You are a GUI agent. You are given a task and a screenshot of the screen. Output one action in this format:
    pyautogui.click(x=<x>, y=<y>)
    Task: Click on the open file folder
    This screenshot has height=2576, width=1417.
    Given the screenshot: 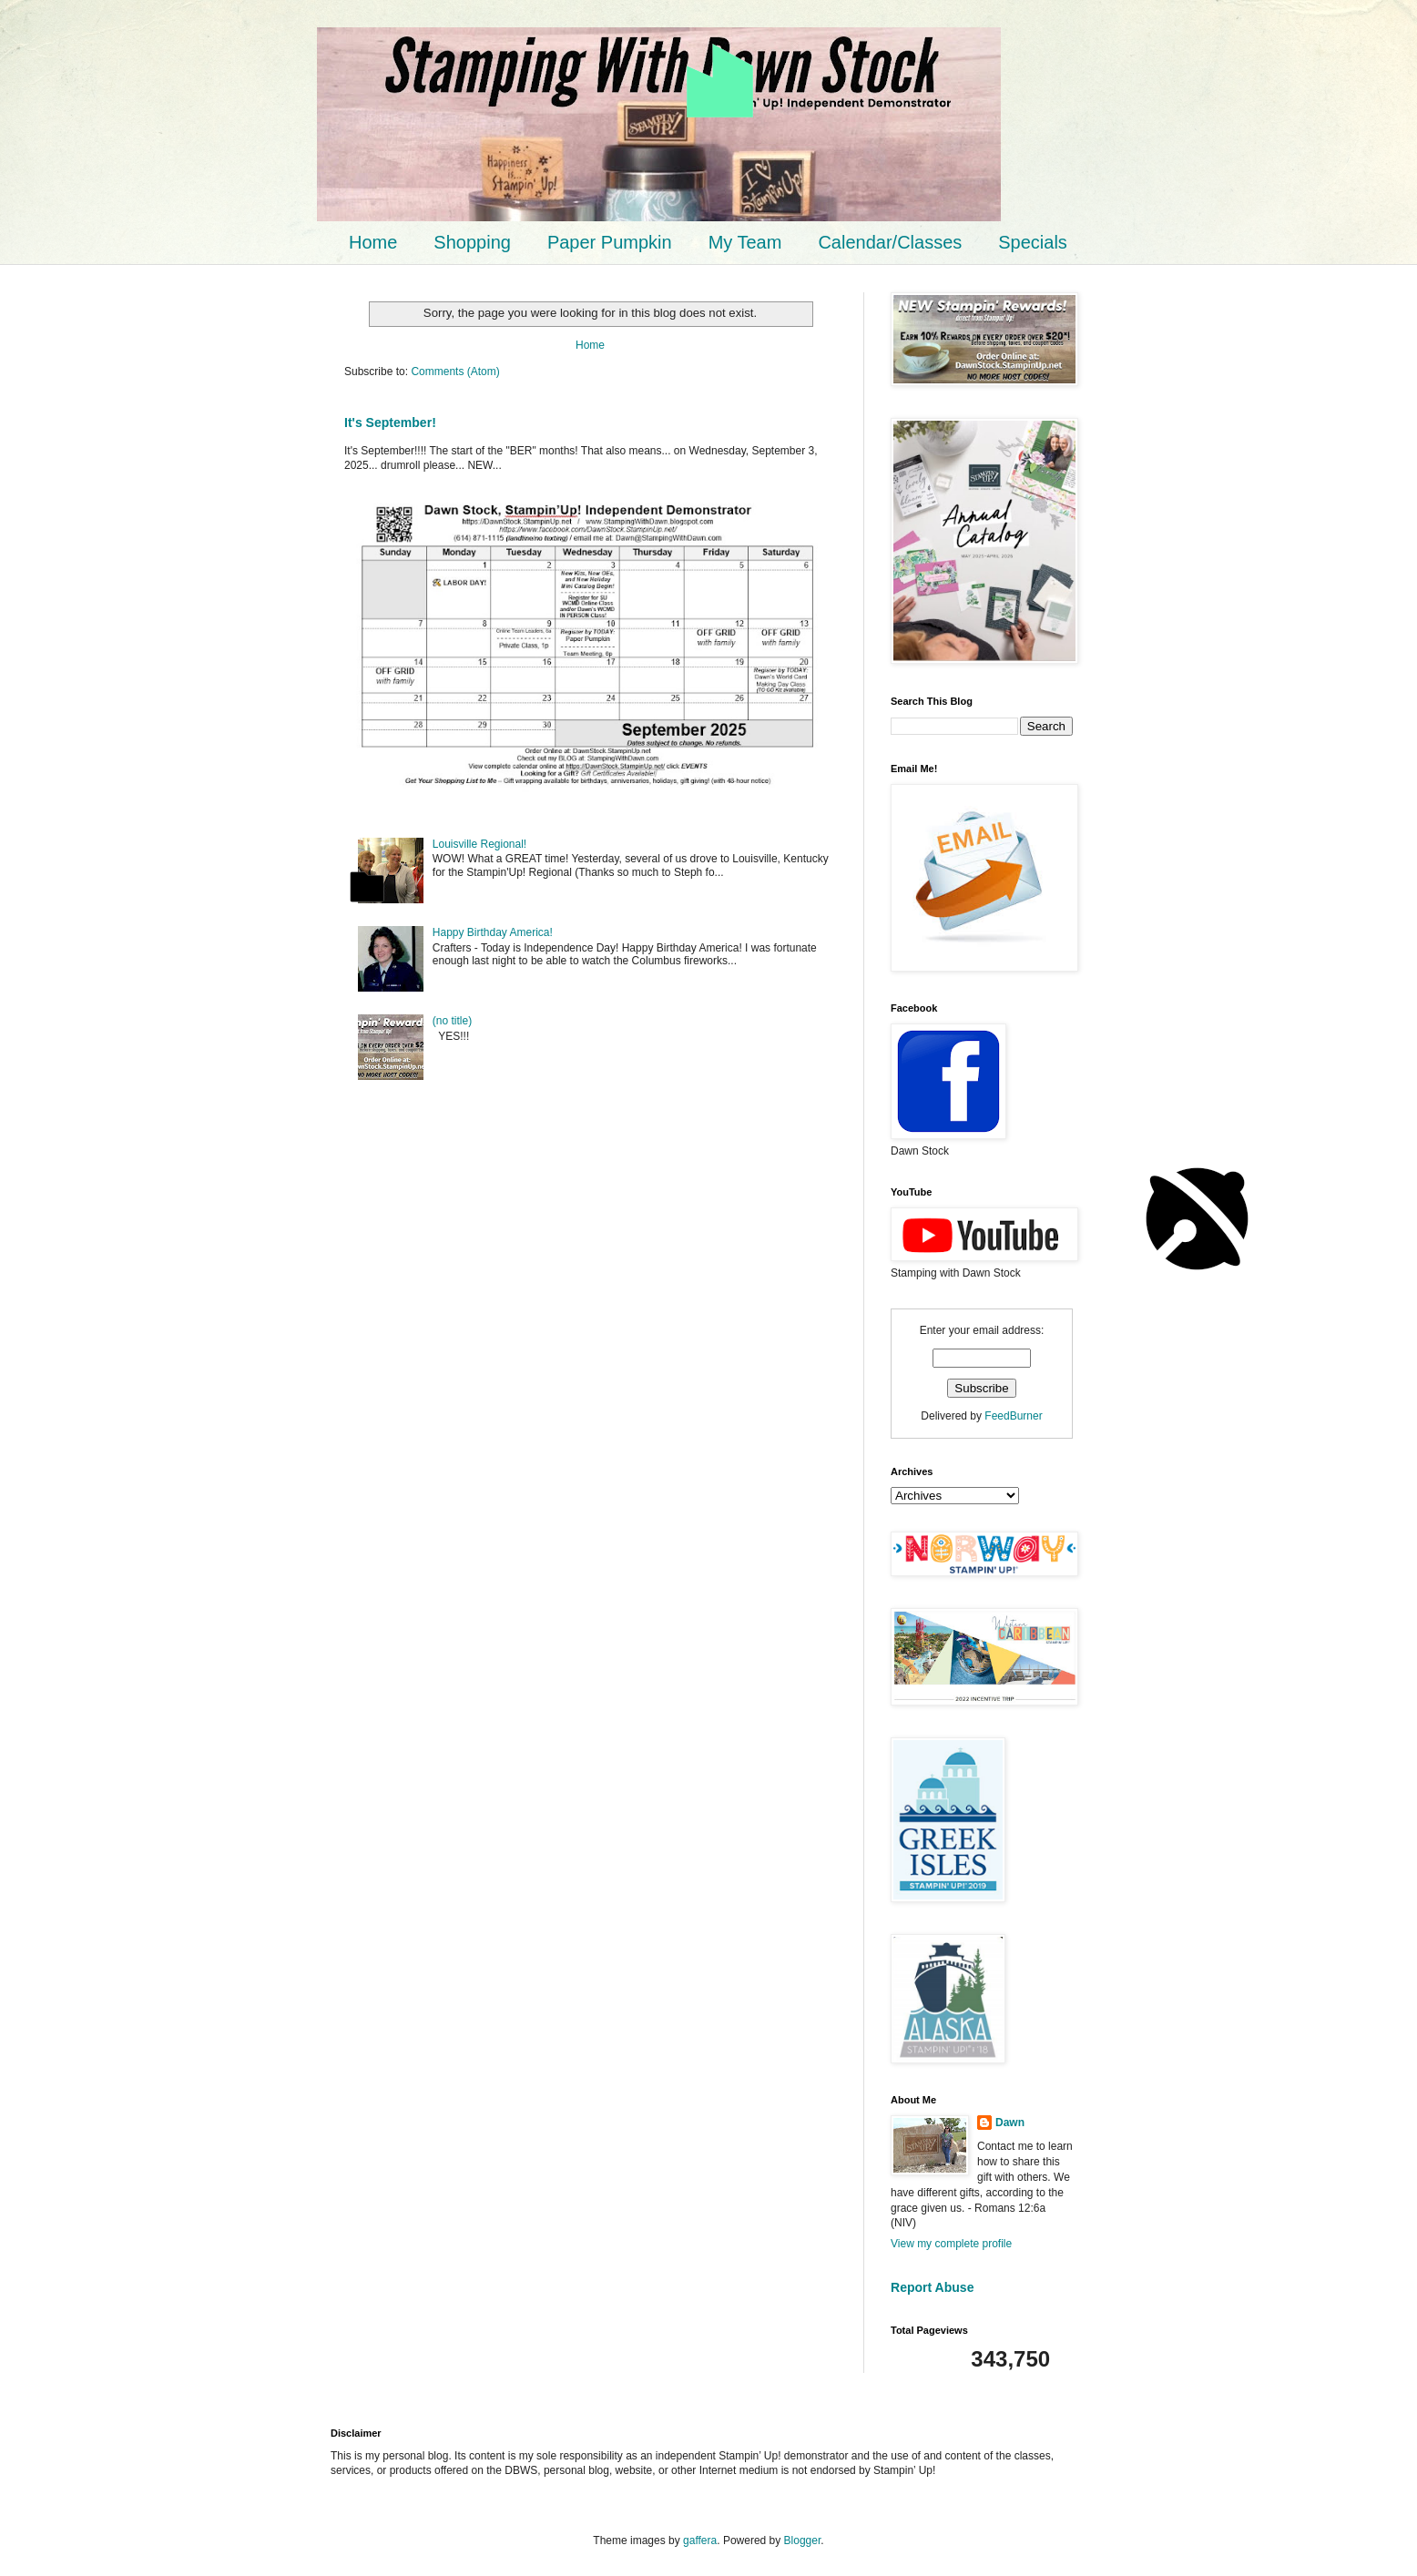 What is the action you would take?
    pyautogui.click(x=367, y=887)
    